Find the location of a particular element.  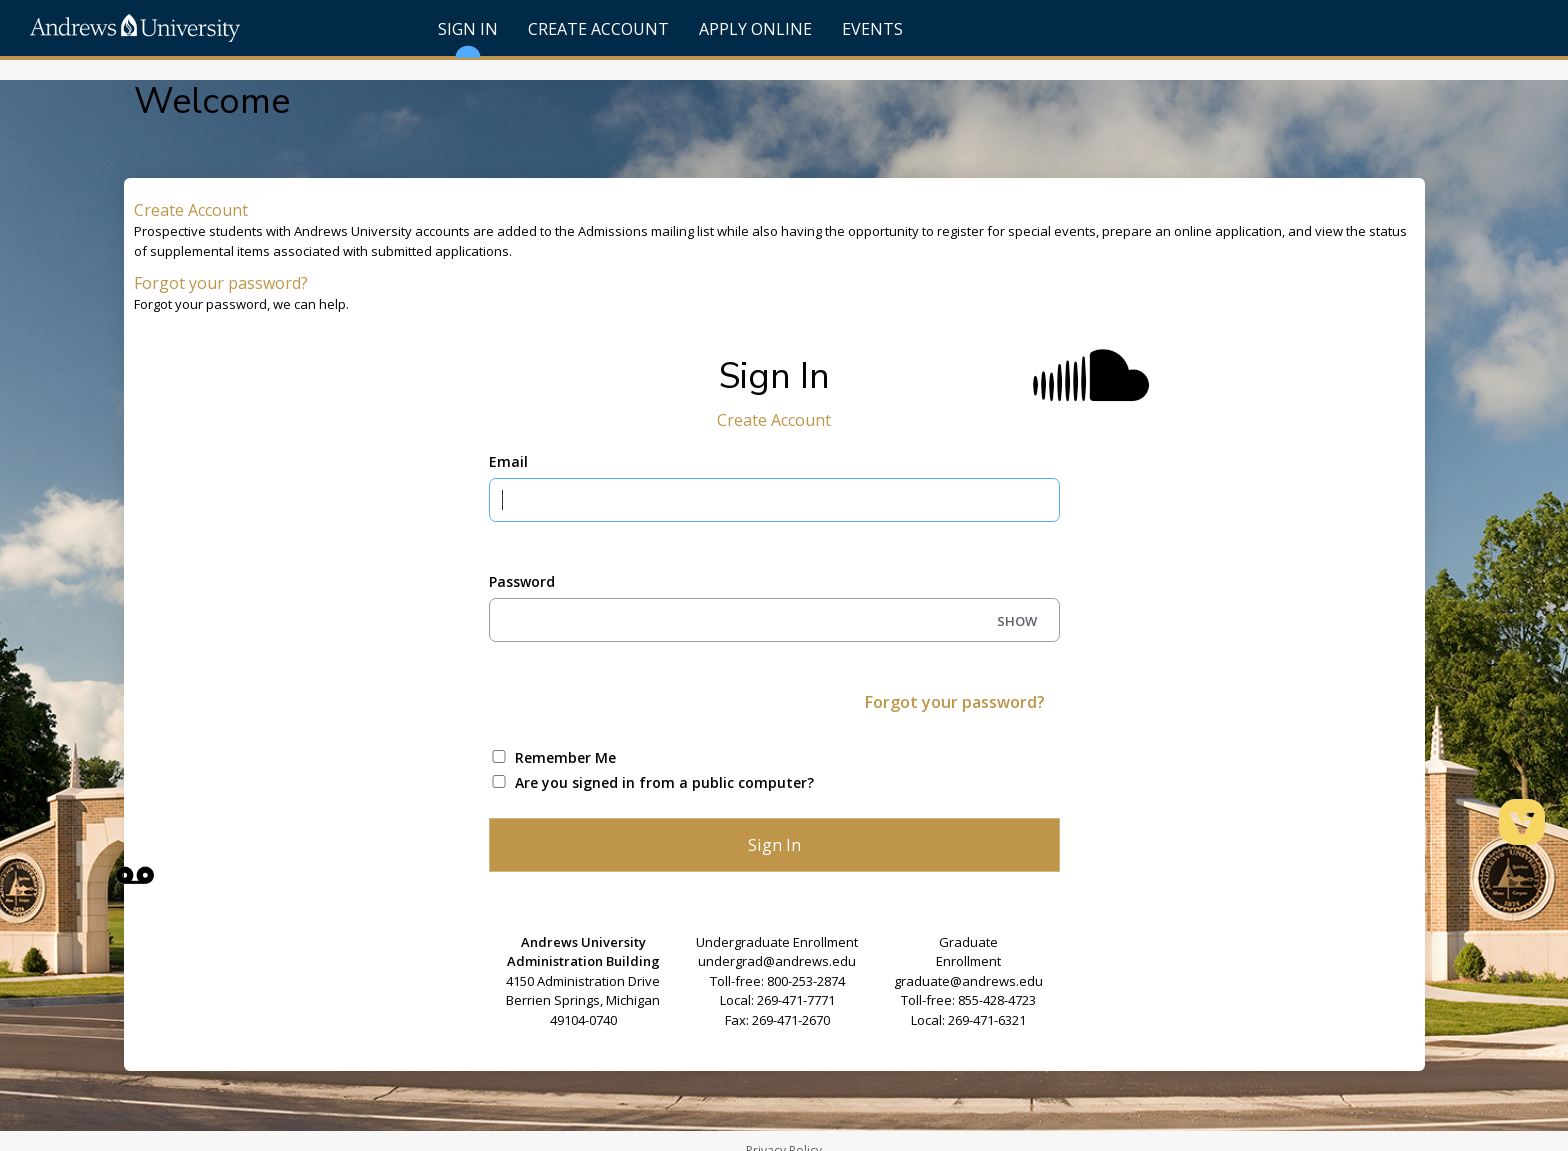

access voicemail messages is located at coordinates (135, 876).